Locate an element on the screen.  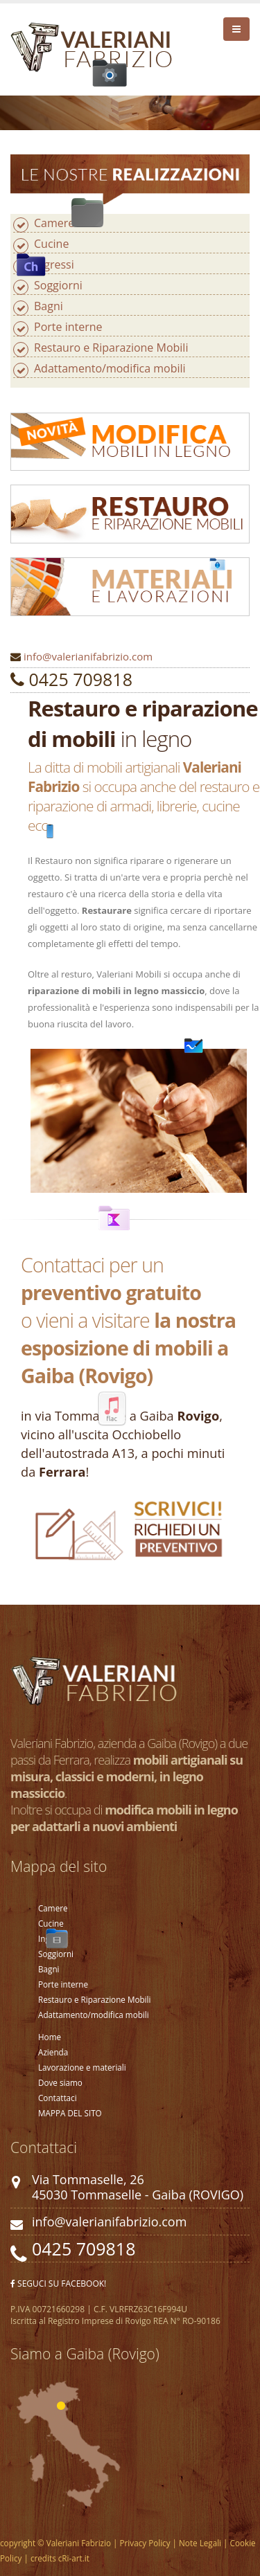
folder containing microsoft authenticator app data is located at coordinates (217, 564).